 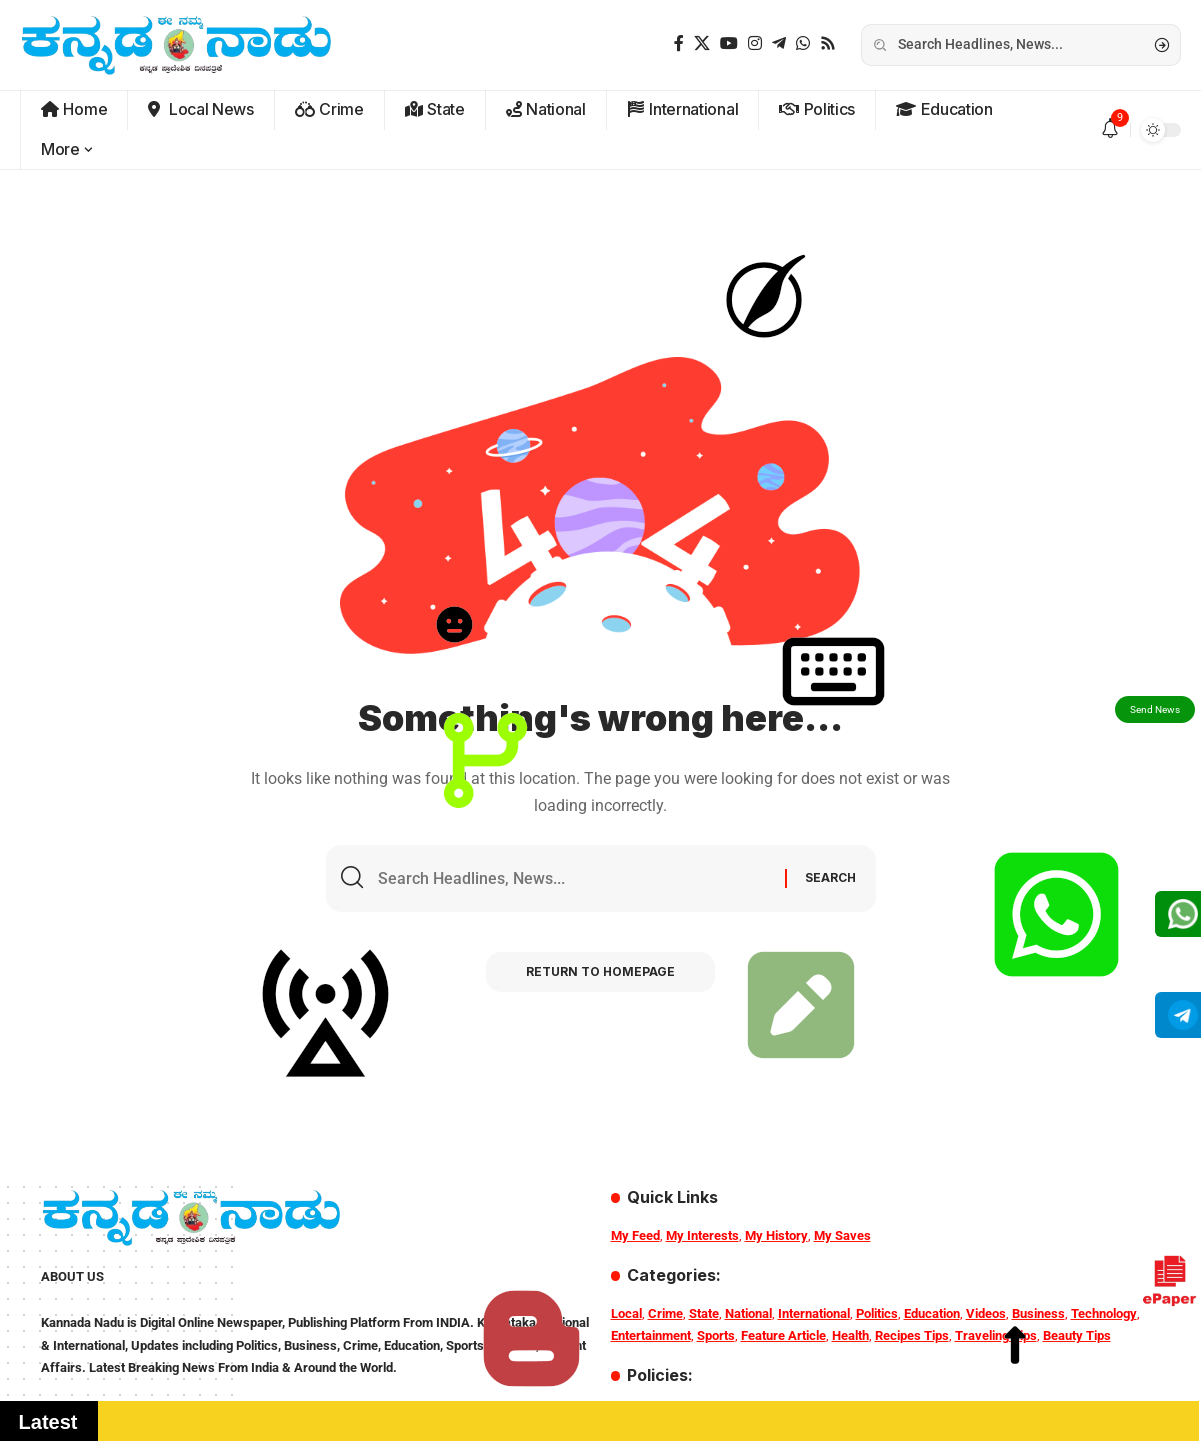 What do you see at coordinates (485, 760) in the screenshot?
I see `view repository branches` at bounding box center [485, 760].